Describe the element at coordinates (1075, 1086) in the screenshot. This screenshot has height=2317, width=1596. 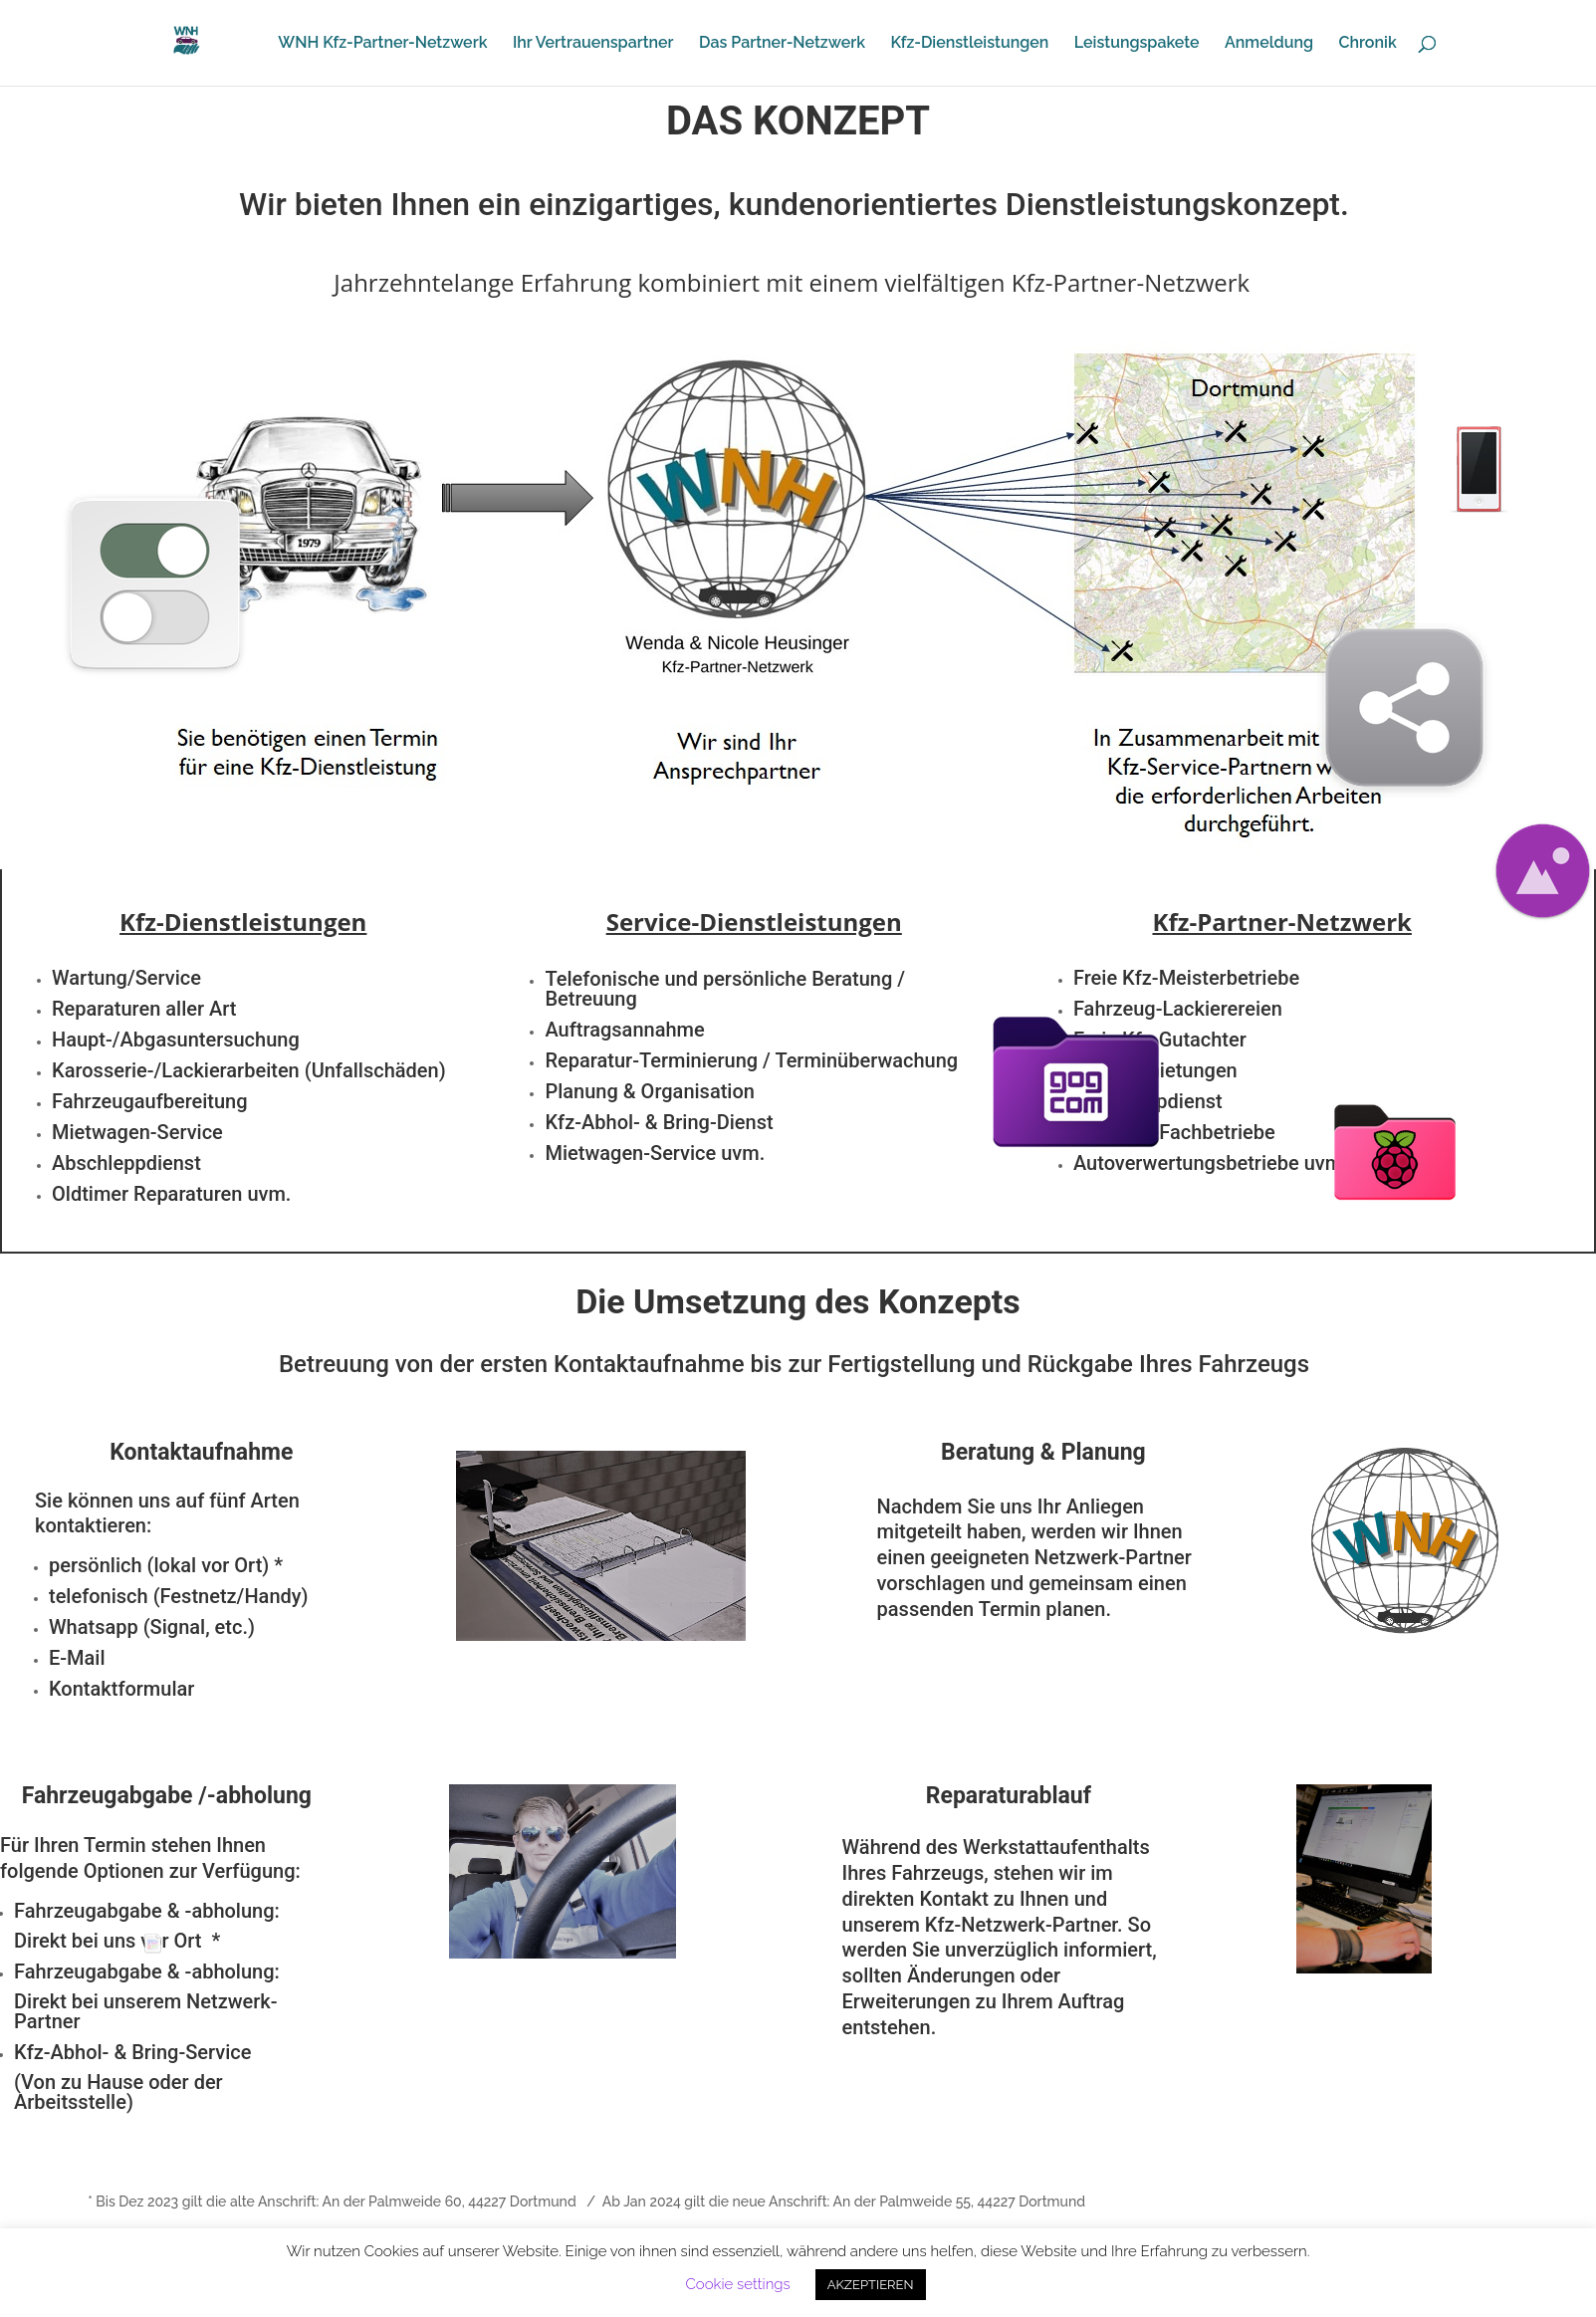
I see `open your GOG games folder` at that location.